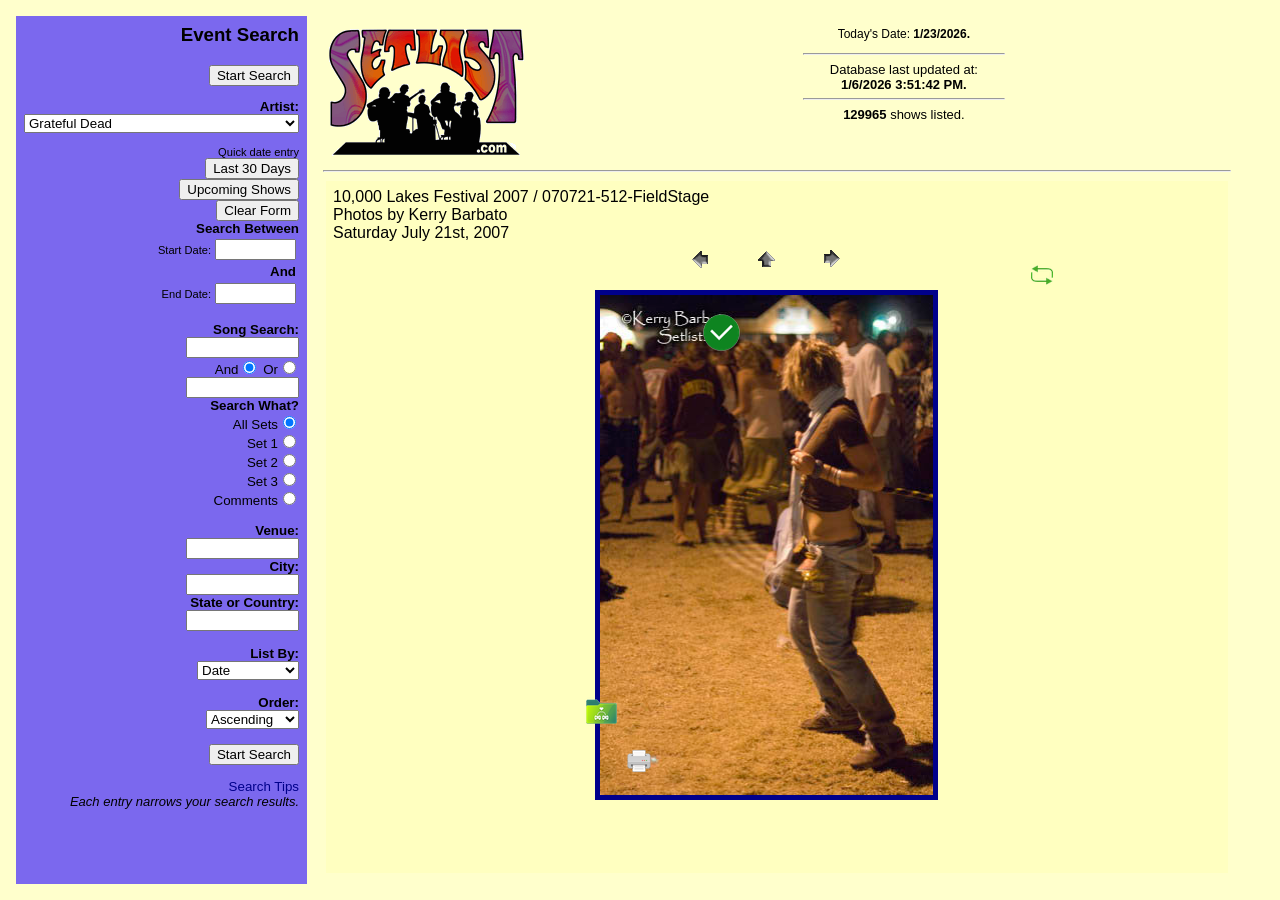  I want to click on sync or refresh email messages, so click(1042, 275).